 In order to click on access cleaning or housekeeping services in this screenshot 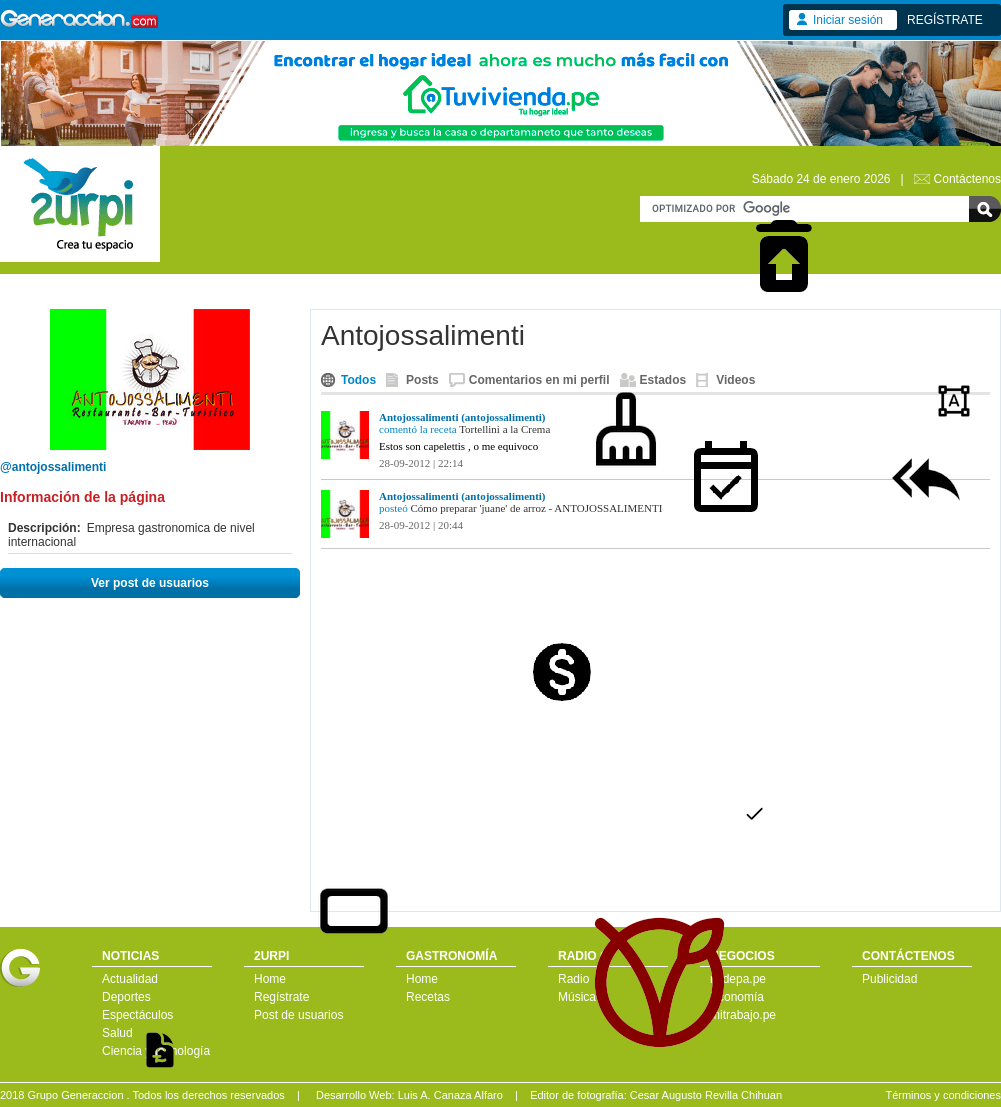, I will do `click(626, 429)`.